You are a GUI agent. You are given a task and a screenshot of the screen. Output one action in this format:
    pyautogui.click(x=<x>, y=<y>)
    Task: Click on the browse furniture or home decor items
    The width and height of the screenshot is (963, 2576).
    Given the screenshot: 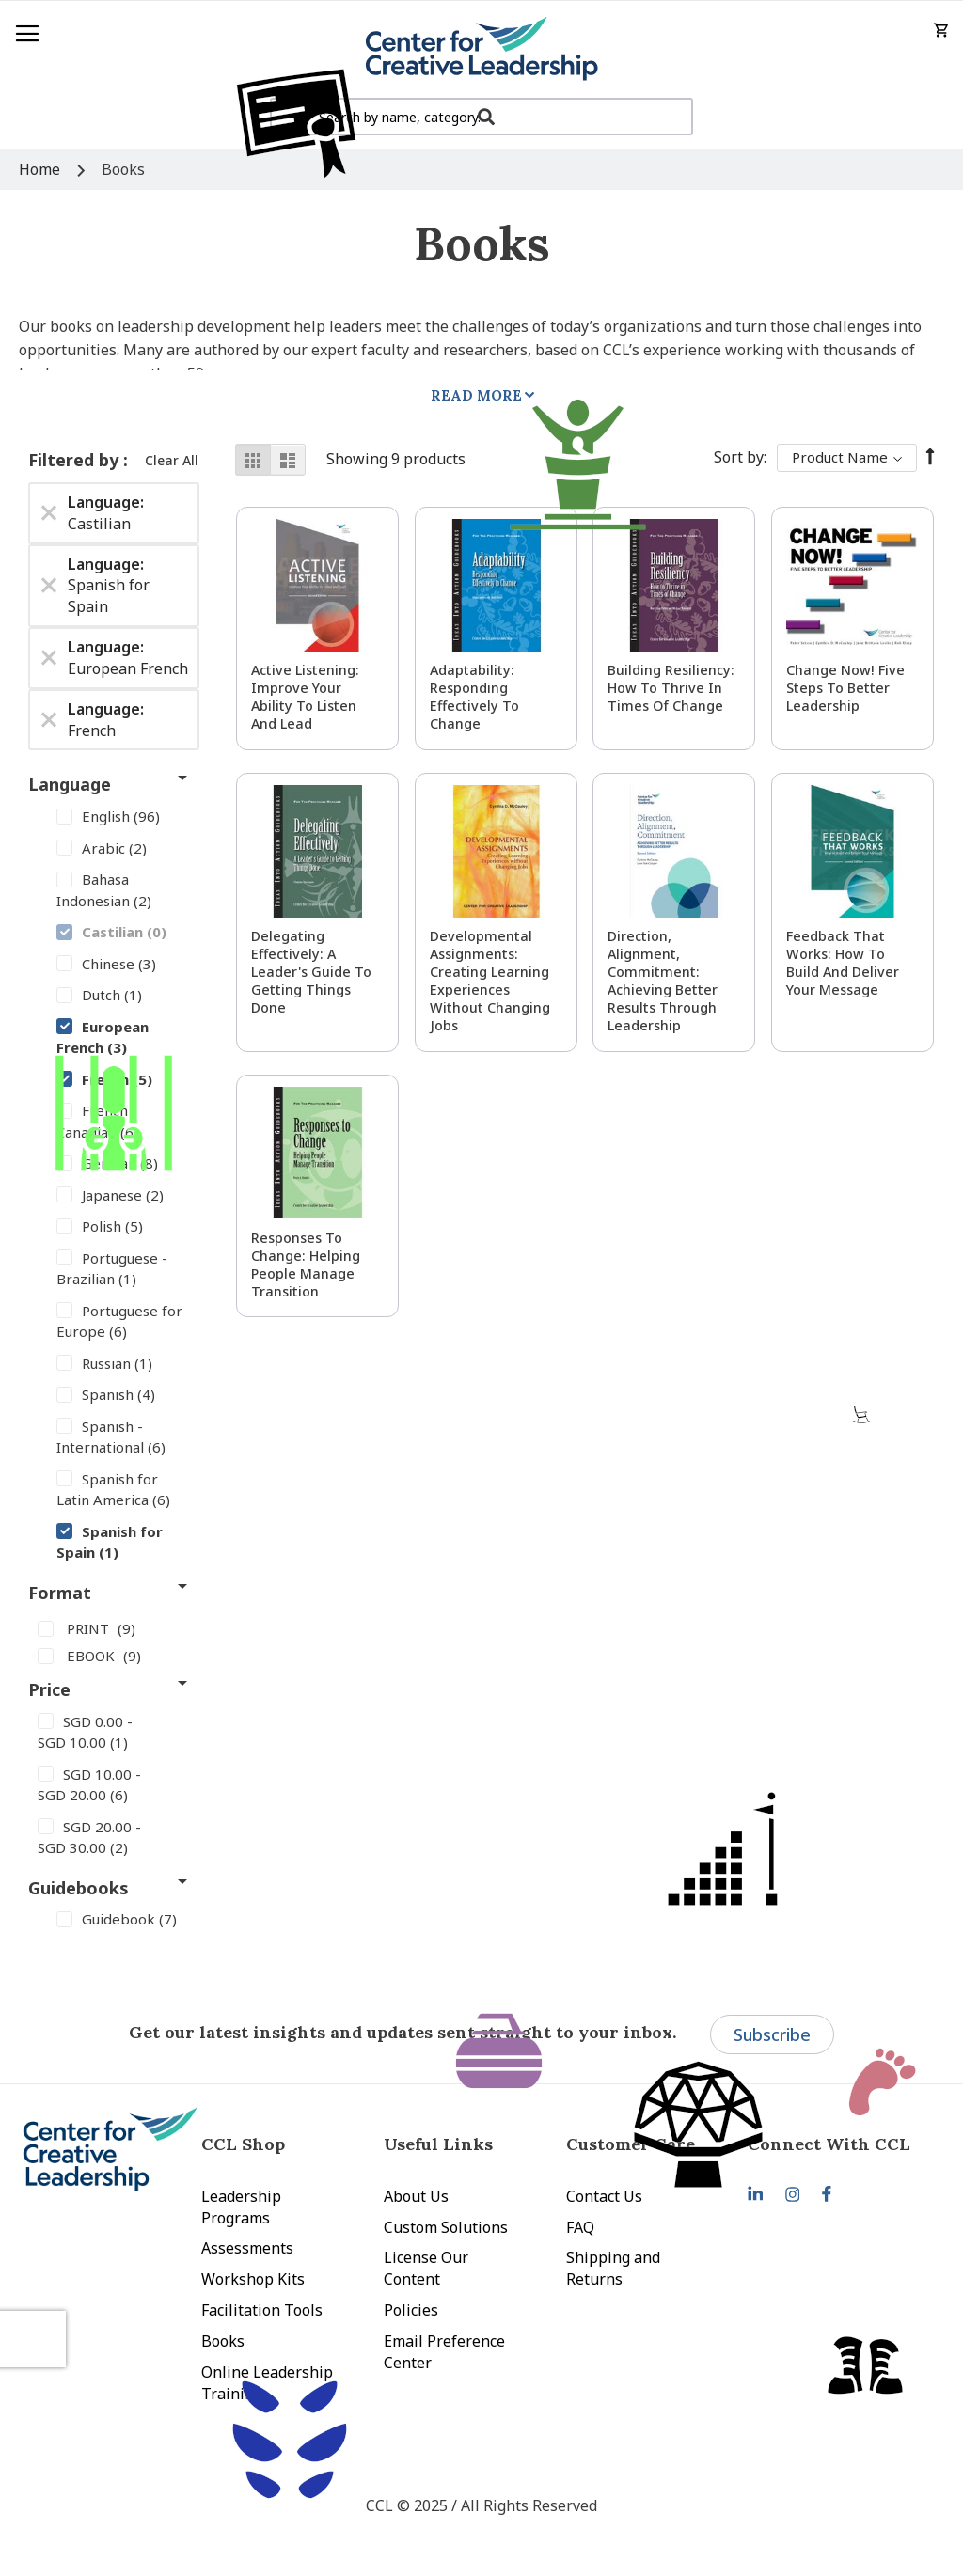 What is the action you would take?
    pyautogui.click(x=861, y=1415)
    